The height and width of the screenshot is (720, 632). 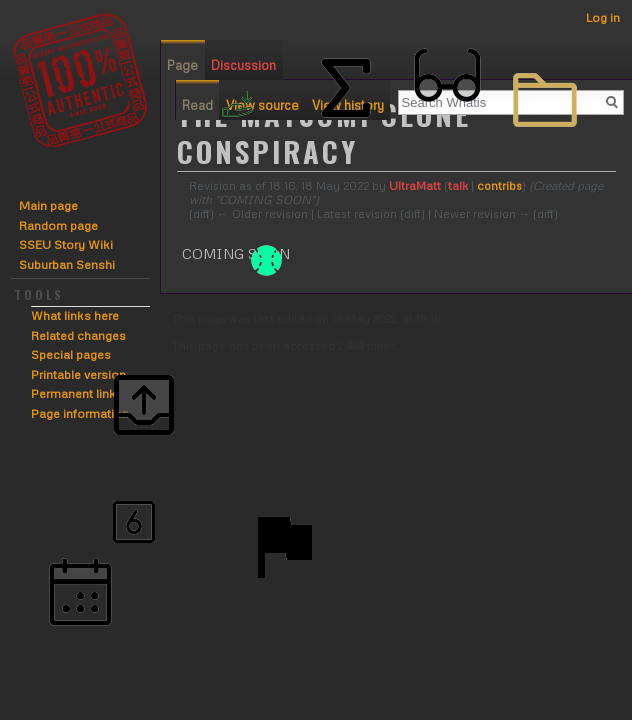 What do you see at coordinates (266, 260) in the screenshot?
I see `view baseball scores or stats` at bounding box center [266, 260].